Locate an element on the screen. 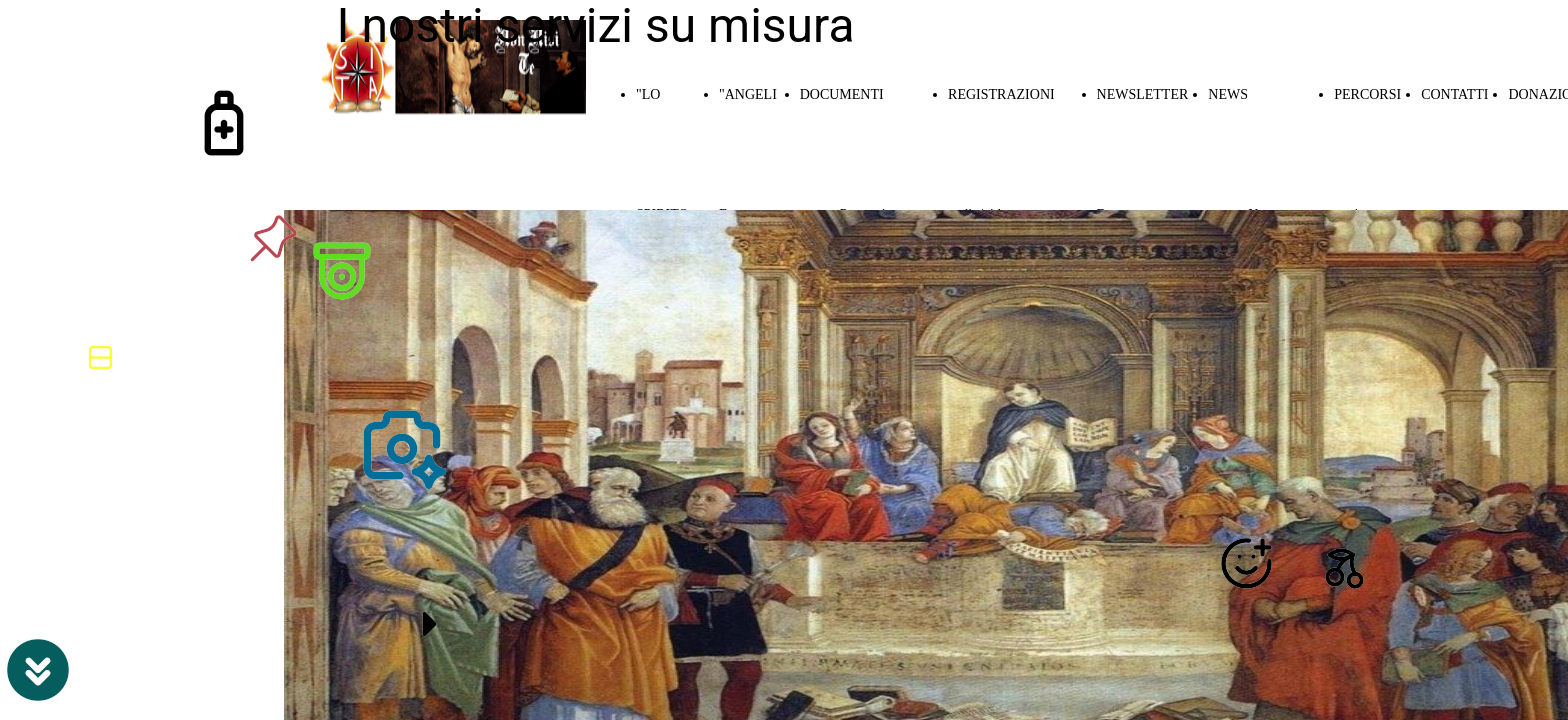 This screenshot has height=720, width=1568. pin an item to keep it visible is located at coordinates (272, 239).